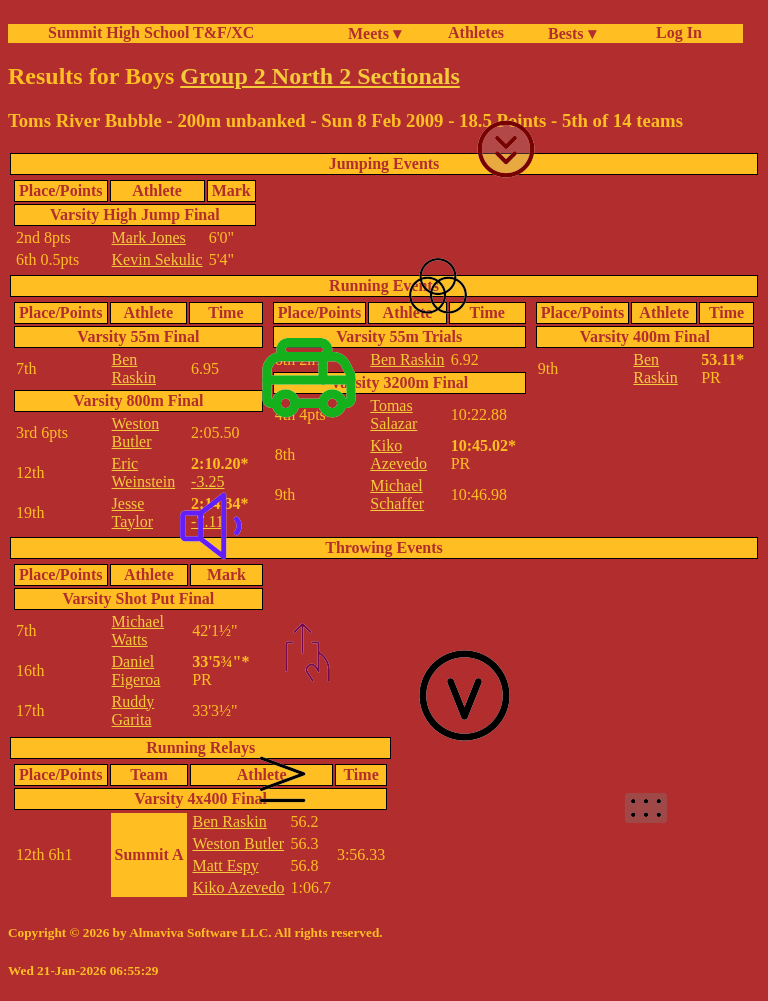  What do you see at coordinates (216, 526) in the screenshot?
I see `adjust volume to low level` at bounding box center [216, 526].